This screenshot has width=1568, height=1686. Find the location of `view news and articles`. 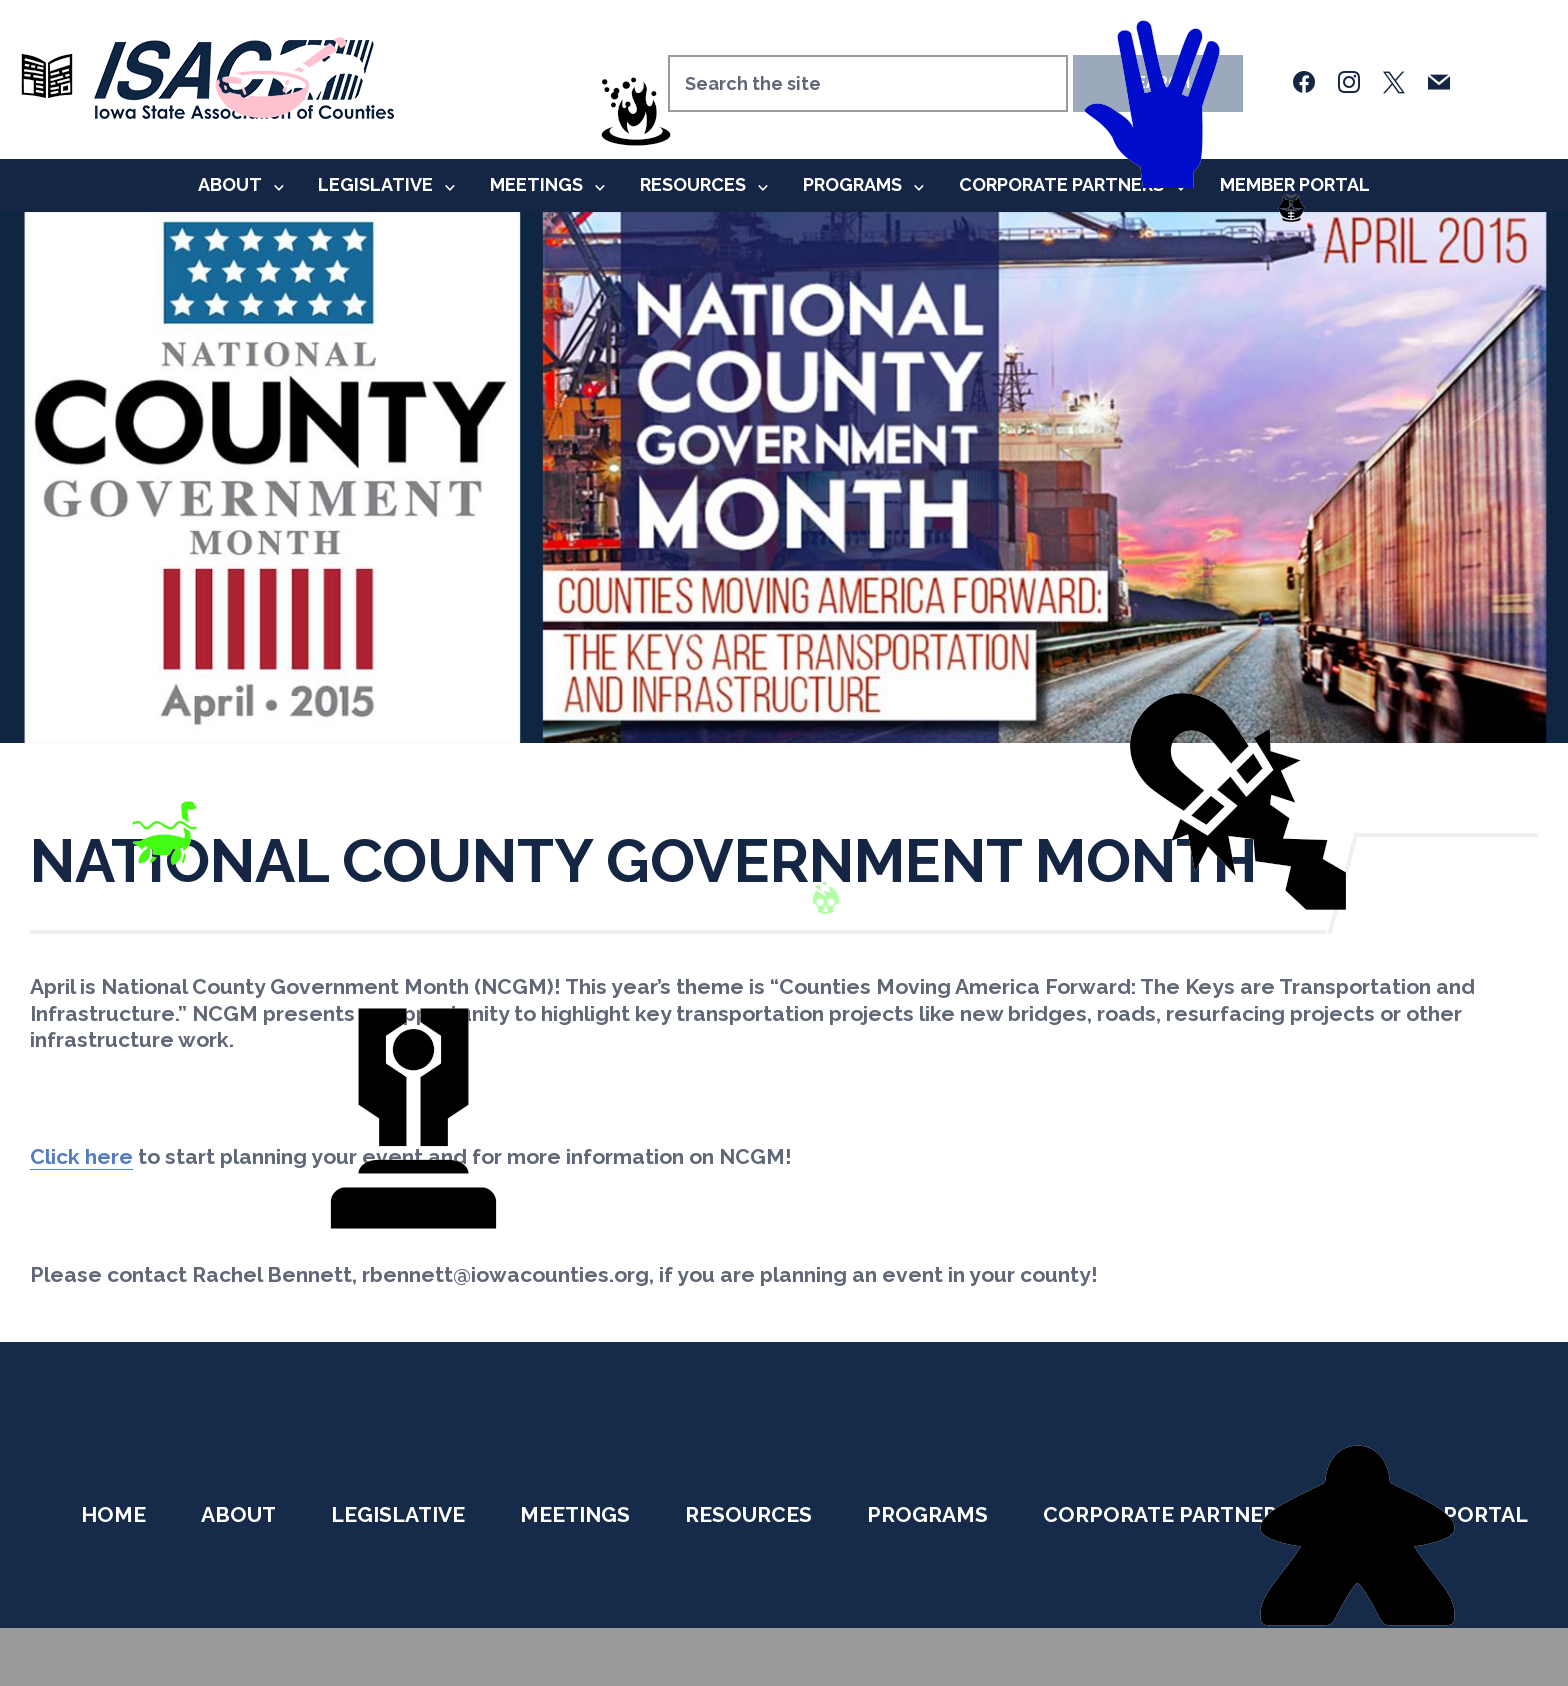

view news and articles is located at coordinates (47, 76).